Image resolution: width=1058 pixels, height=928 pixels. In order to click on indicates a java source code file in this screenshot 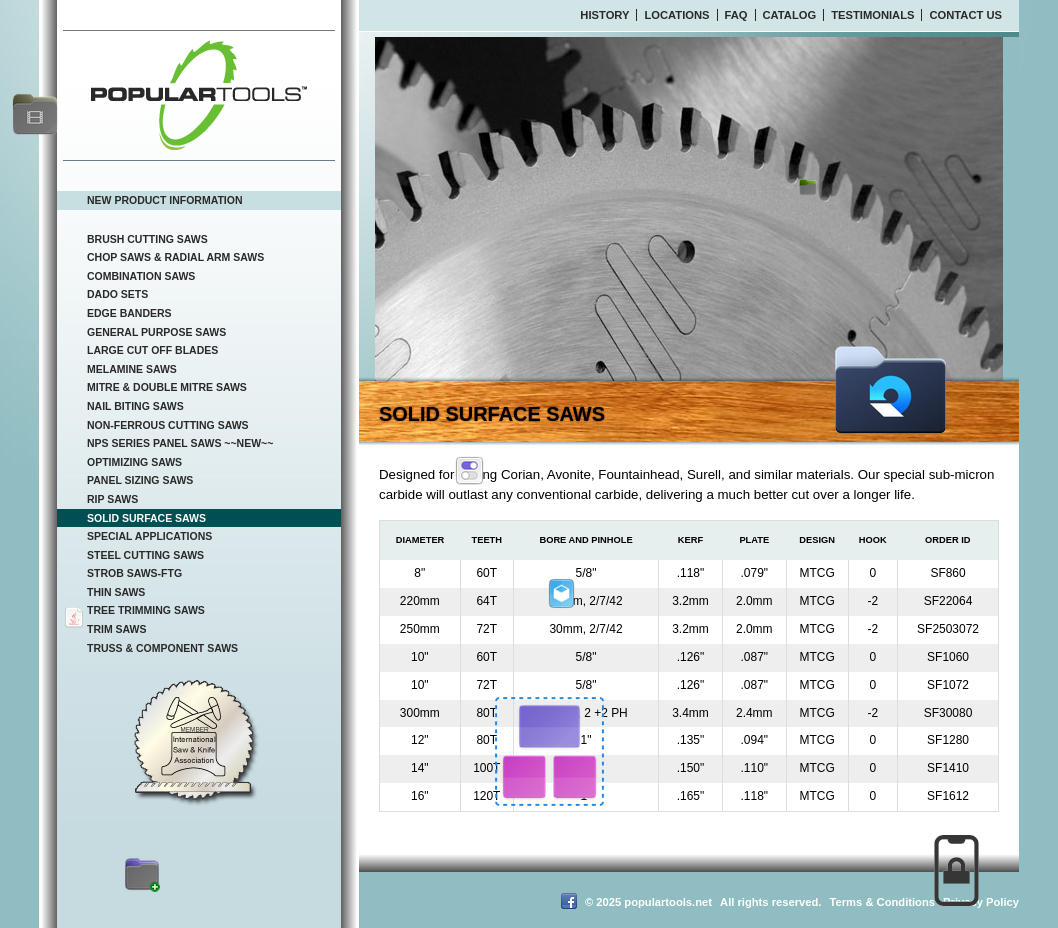, I will do `click(74, 617)`.